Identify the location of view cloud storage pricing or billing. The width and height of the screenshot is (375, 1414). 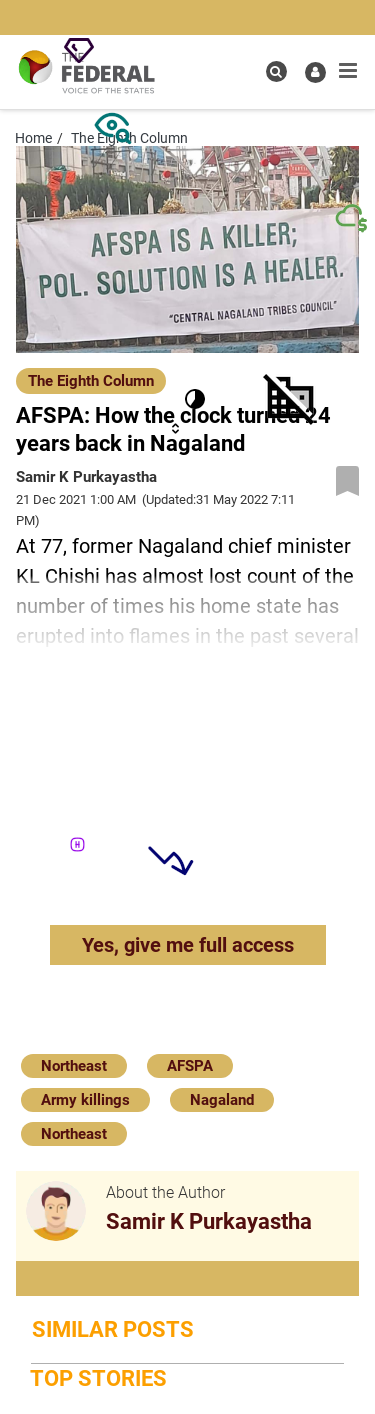
(352, 216).